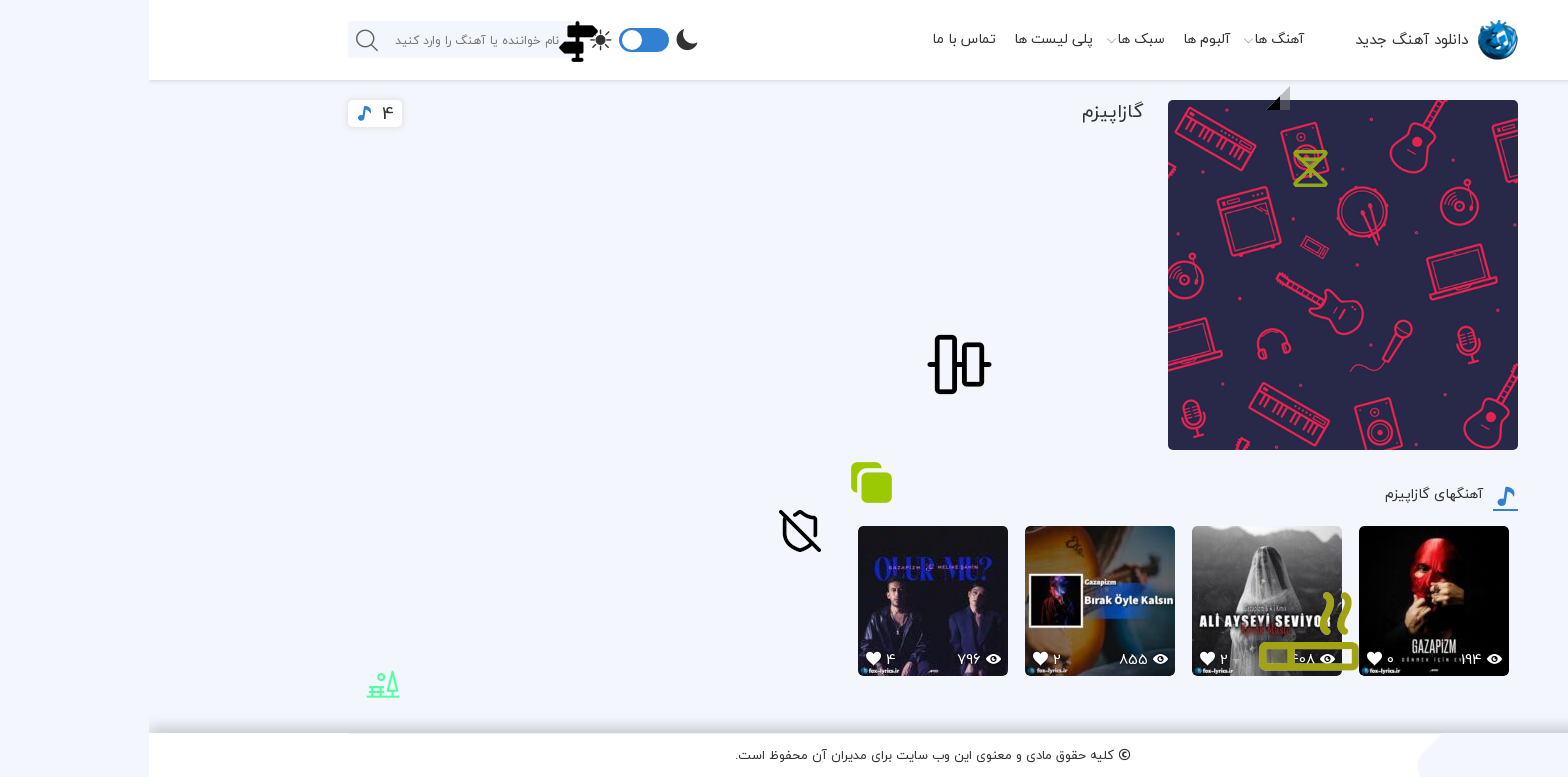 The image size is (1568, 777). Describe the element at coordinates (383, 686) in the screenshot. I see `view nearby parks or green spaces` at that location.